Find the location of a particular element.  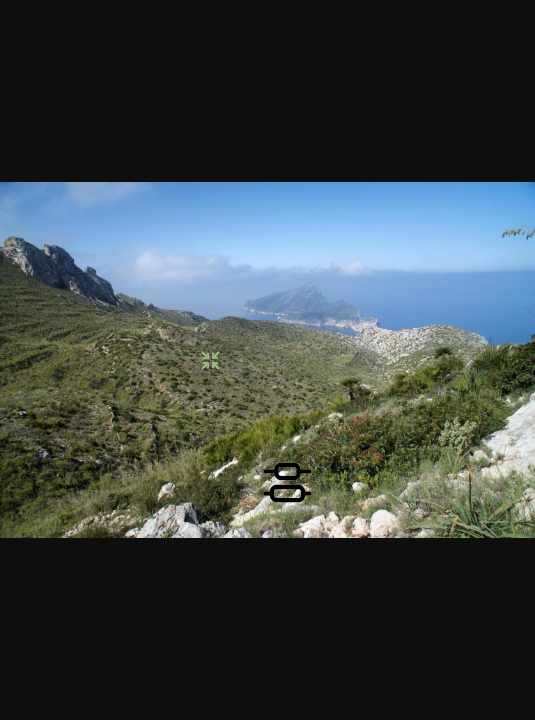

minimize or reduce window size is located at coordinates (210, 360).